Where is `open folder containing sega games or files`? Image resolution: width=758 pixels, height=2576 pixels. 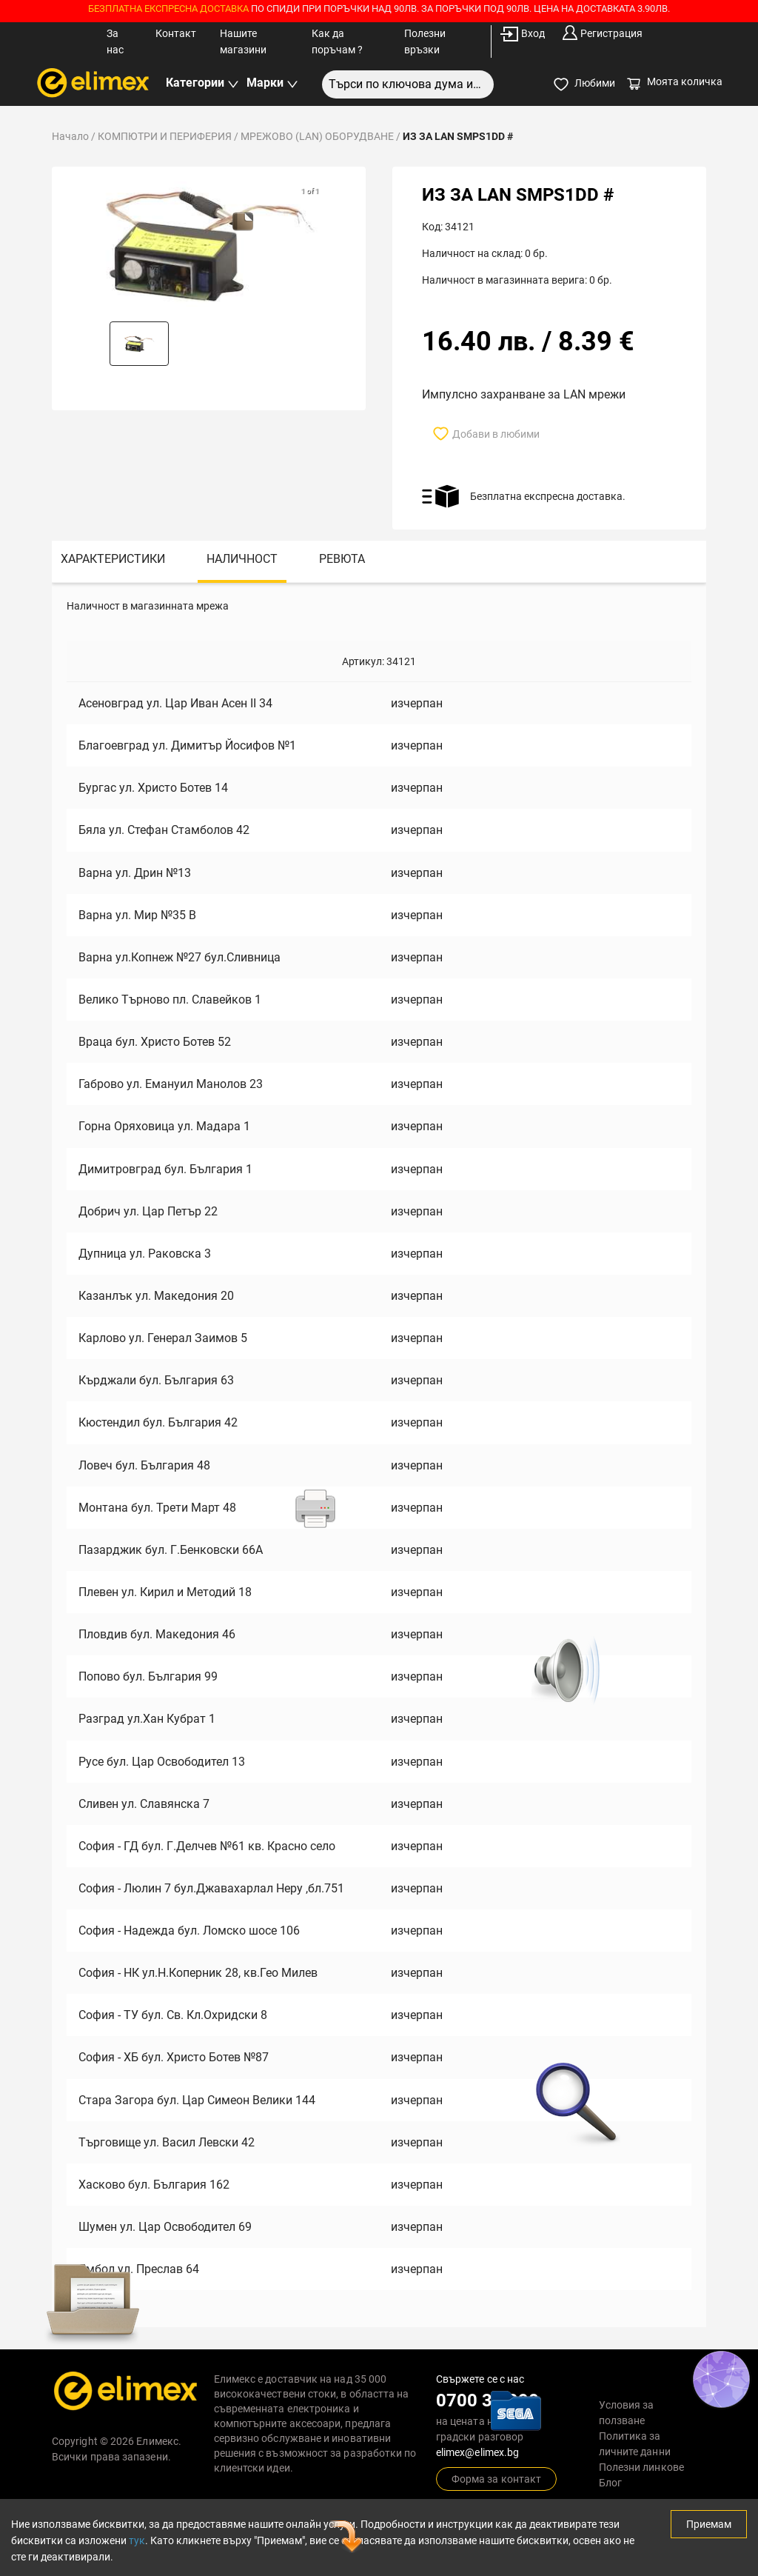 open folder containing sega games or files is located at coordinates (515, 2412).